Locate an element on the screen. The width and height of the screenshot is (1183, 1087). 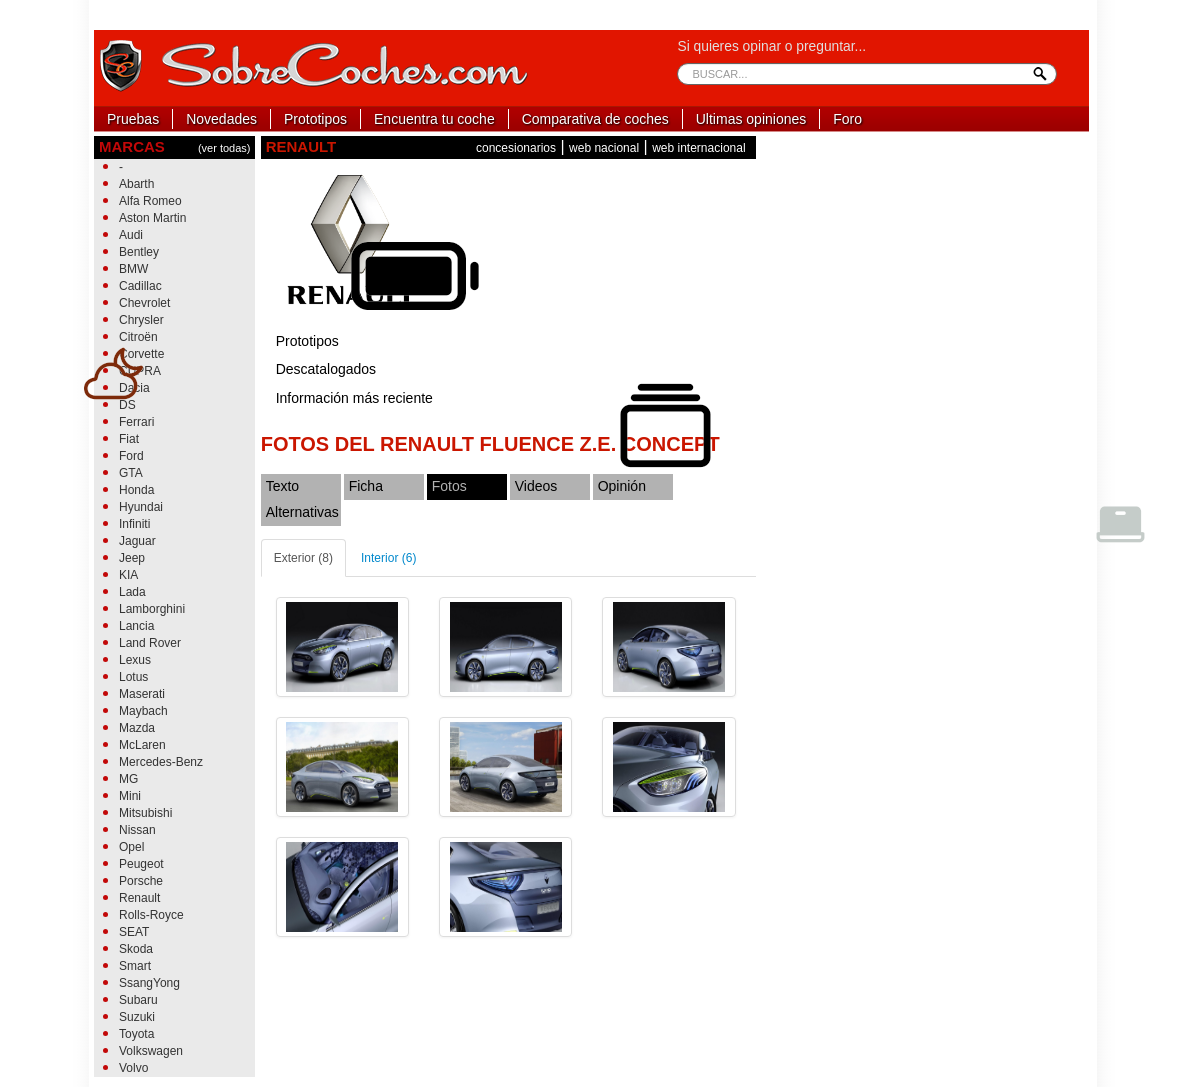
view photo albums is located at coordinates (665, 425).